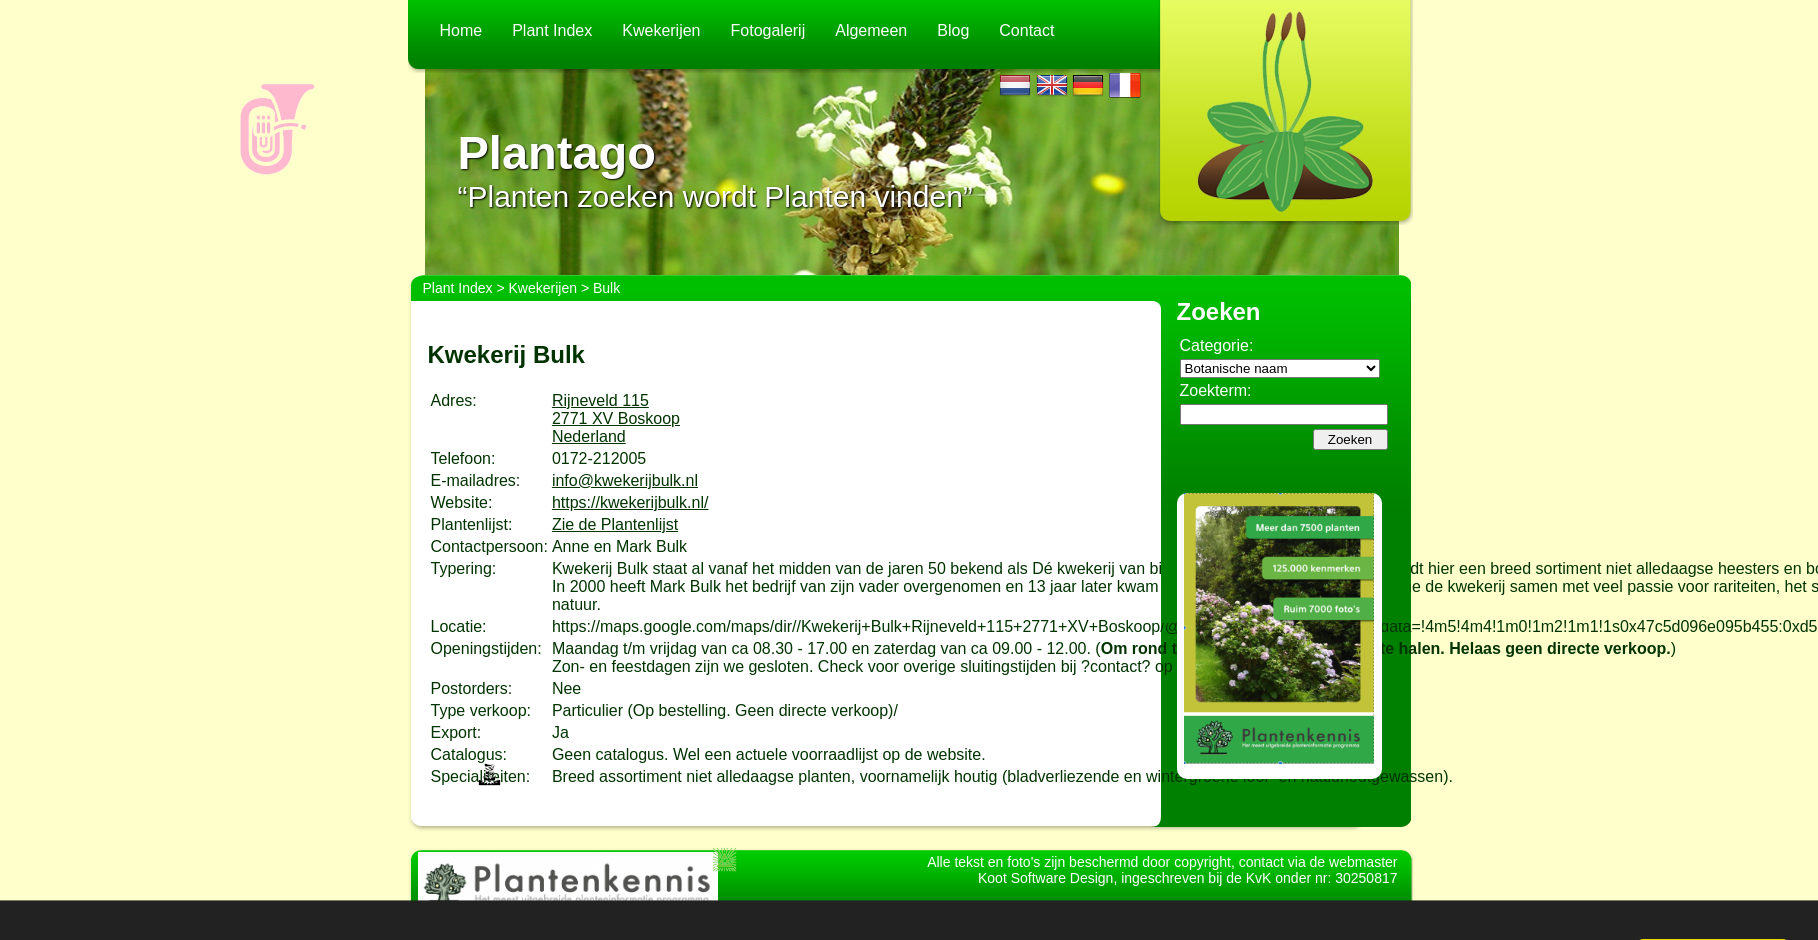 This screenshot has height=940, width=1818. What do you see at coordinates (724, 859) in the screenshot?
I see `indicates visibility or surveillance mode enabled` at bounding box center [724, 859].